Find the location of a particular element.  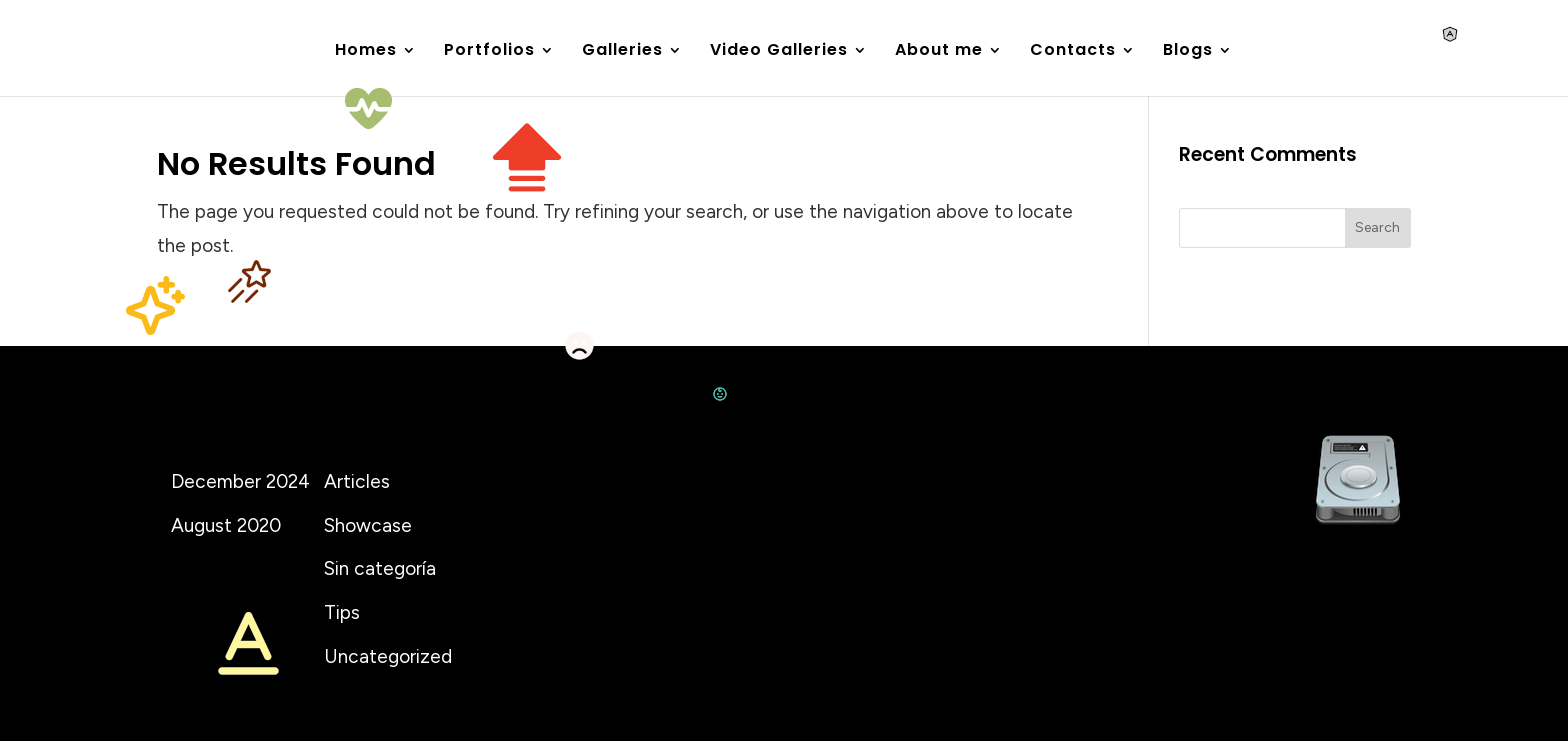

view health or fitness tracking data is located at coordinates (368, 108).